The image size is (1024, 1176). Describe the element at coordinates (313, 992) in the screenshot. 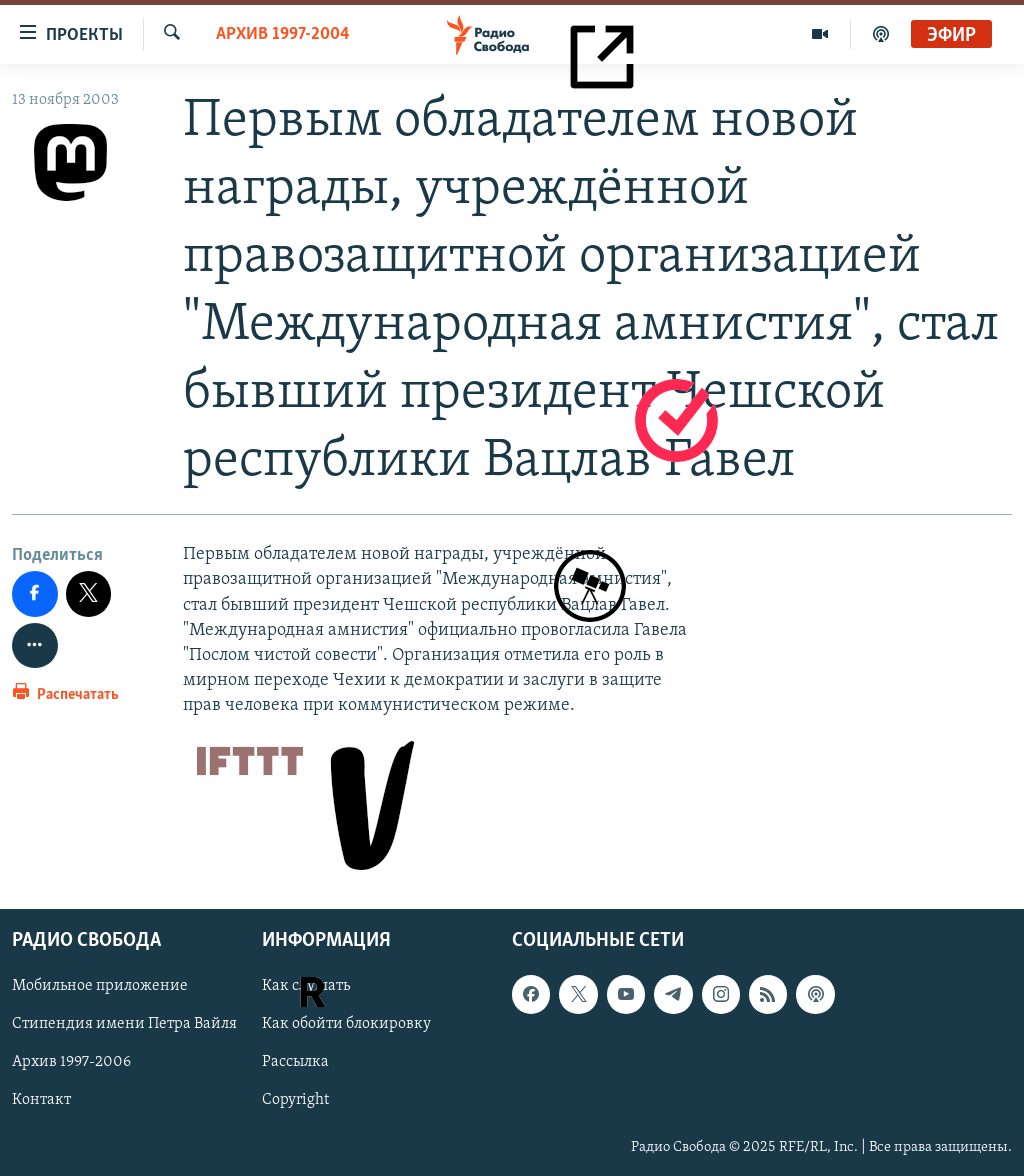

I see `resend email service logo` at that location.